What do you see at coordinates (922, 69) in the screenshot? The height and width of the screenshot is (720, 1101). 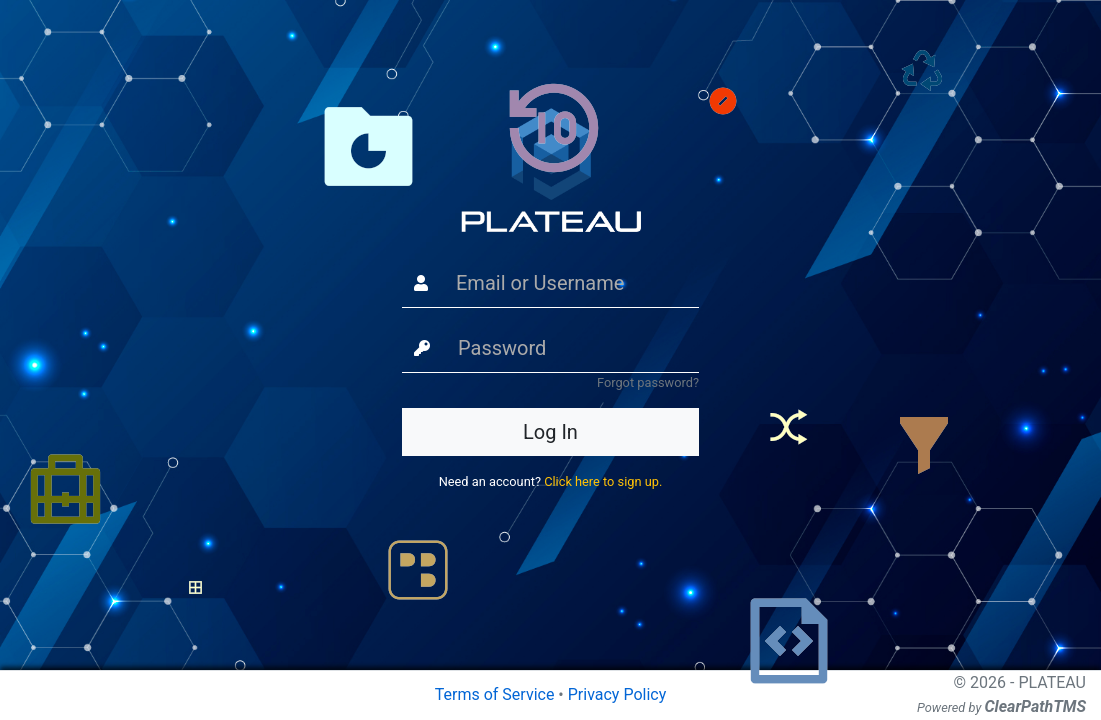 I see `indicates recyclable or eco-friendly content` at bounding box center [922, 69].